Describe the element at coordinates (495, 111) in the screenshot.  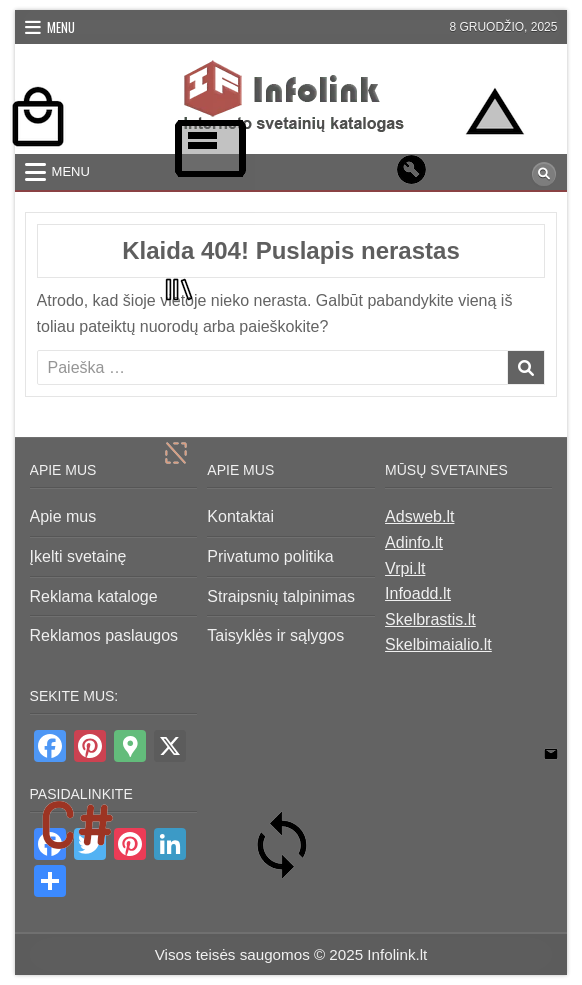
I see `view revision or change history` at that location.